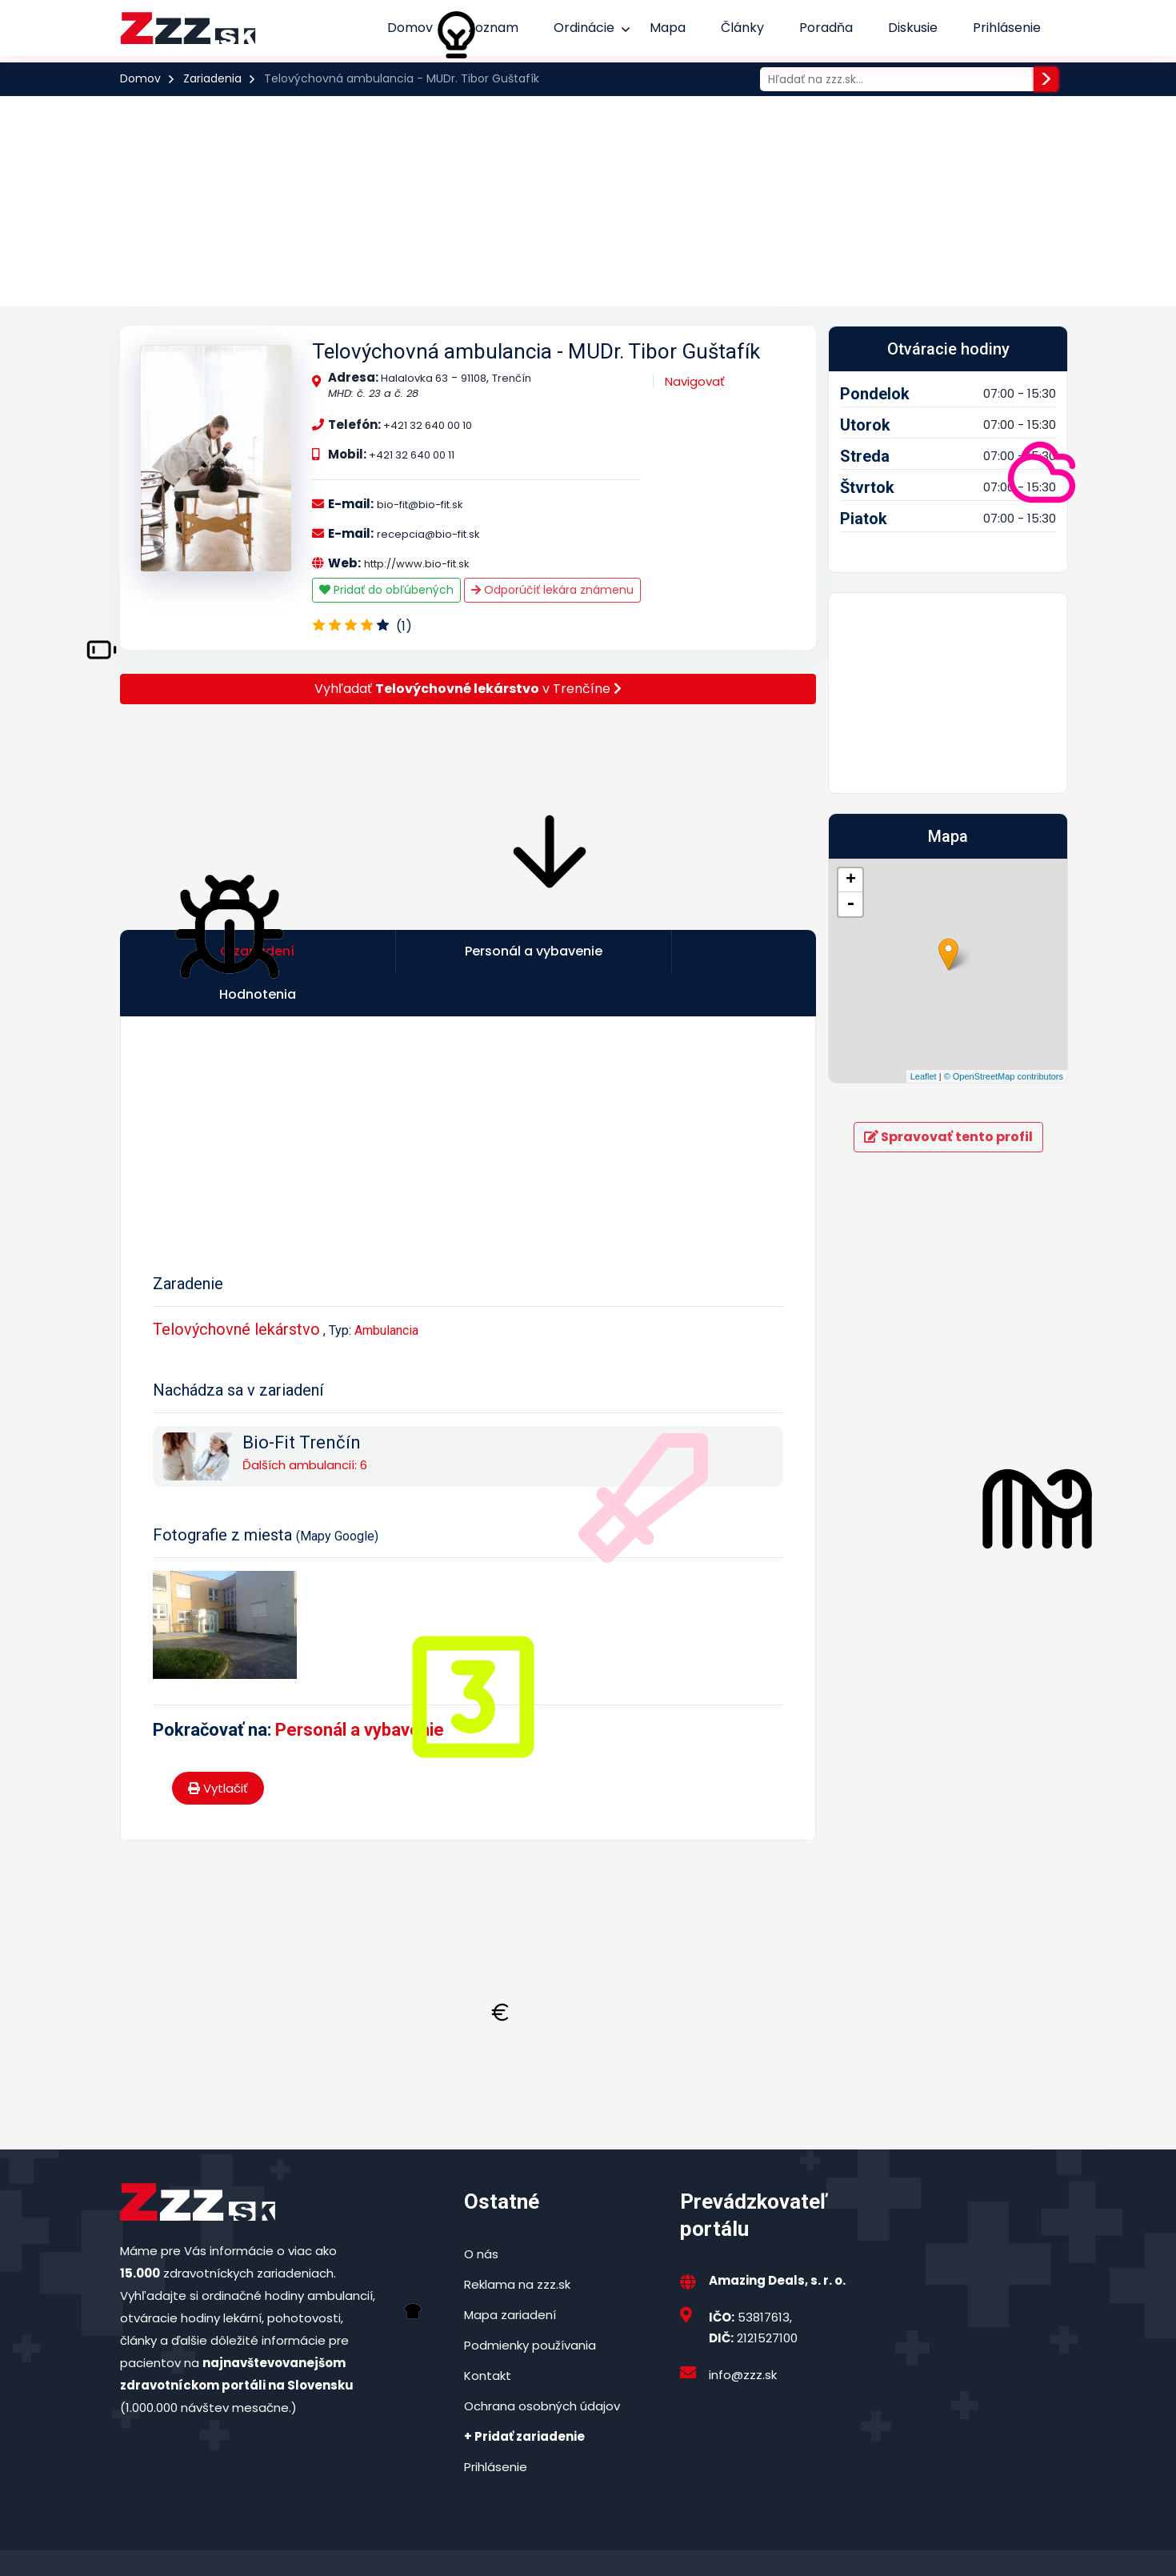 This screenshot has width=1176, height=2576. Describe the element at coordinates (643, 1498) in the screenshot. I see `access combat or battle features` at that location.